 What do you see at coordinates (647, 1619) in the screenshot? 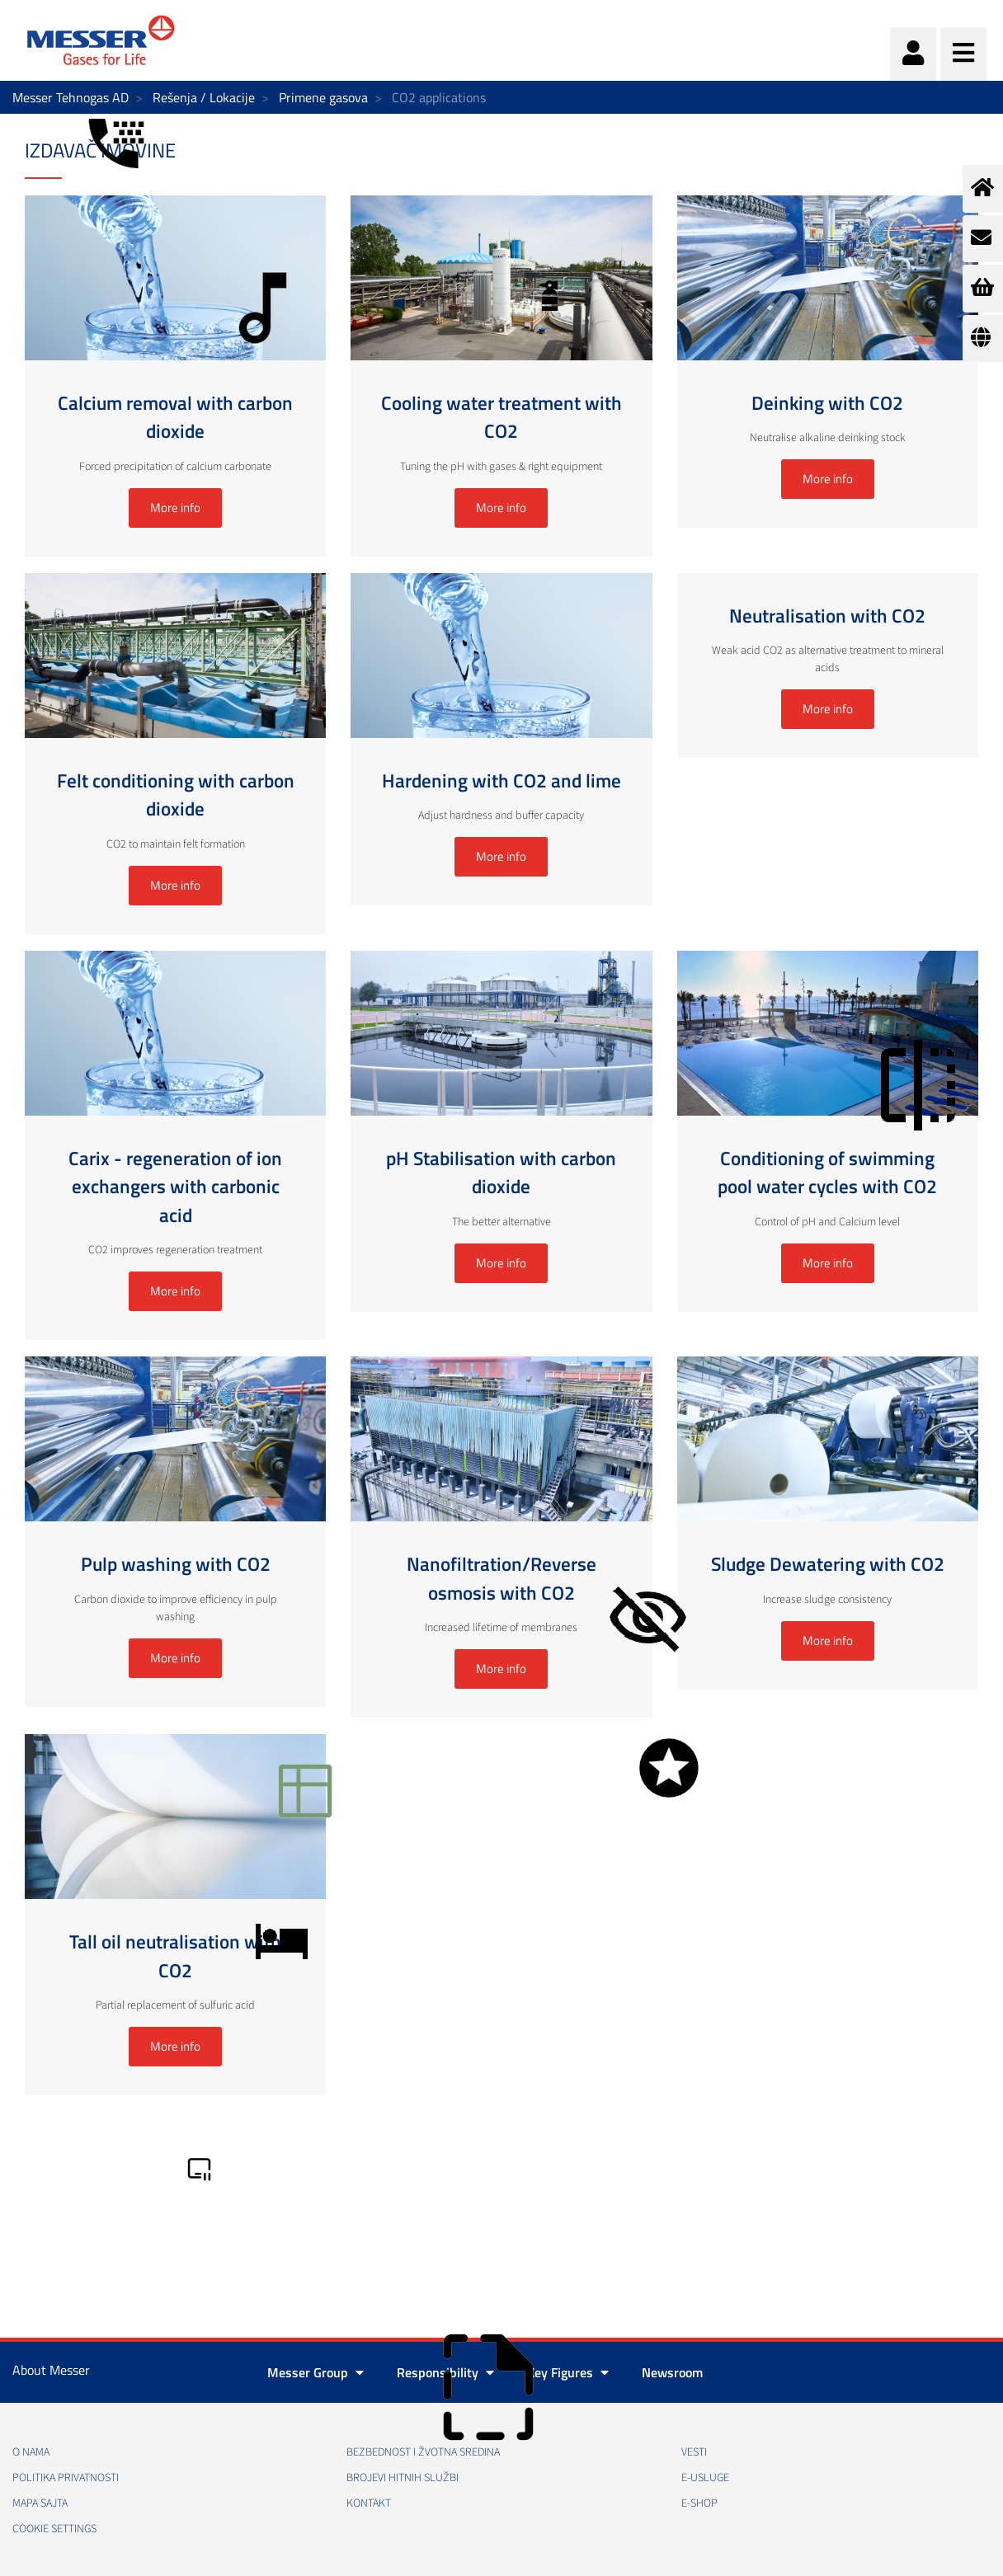
I see `hide password or sensitive content` at bounding box center [647, 1619].